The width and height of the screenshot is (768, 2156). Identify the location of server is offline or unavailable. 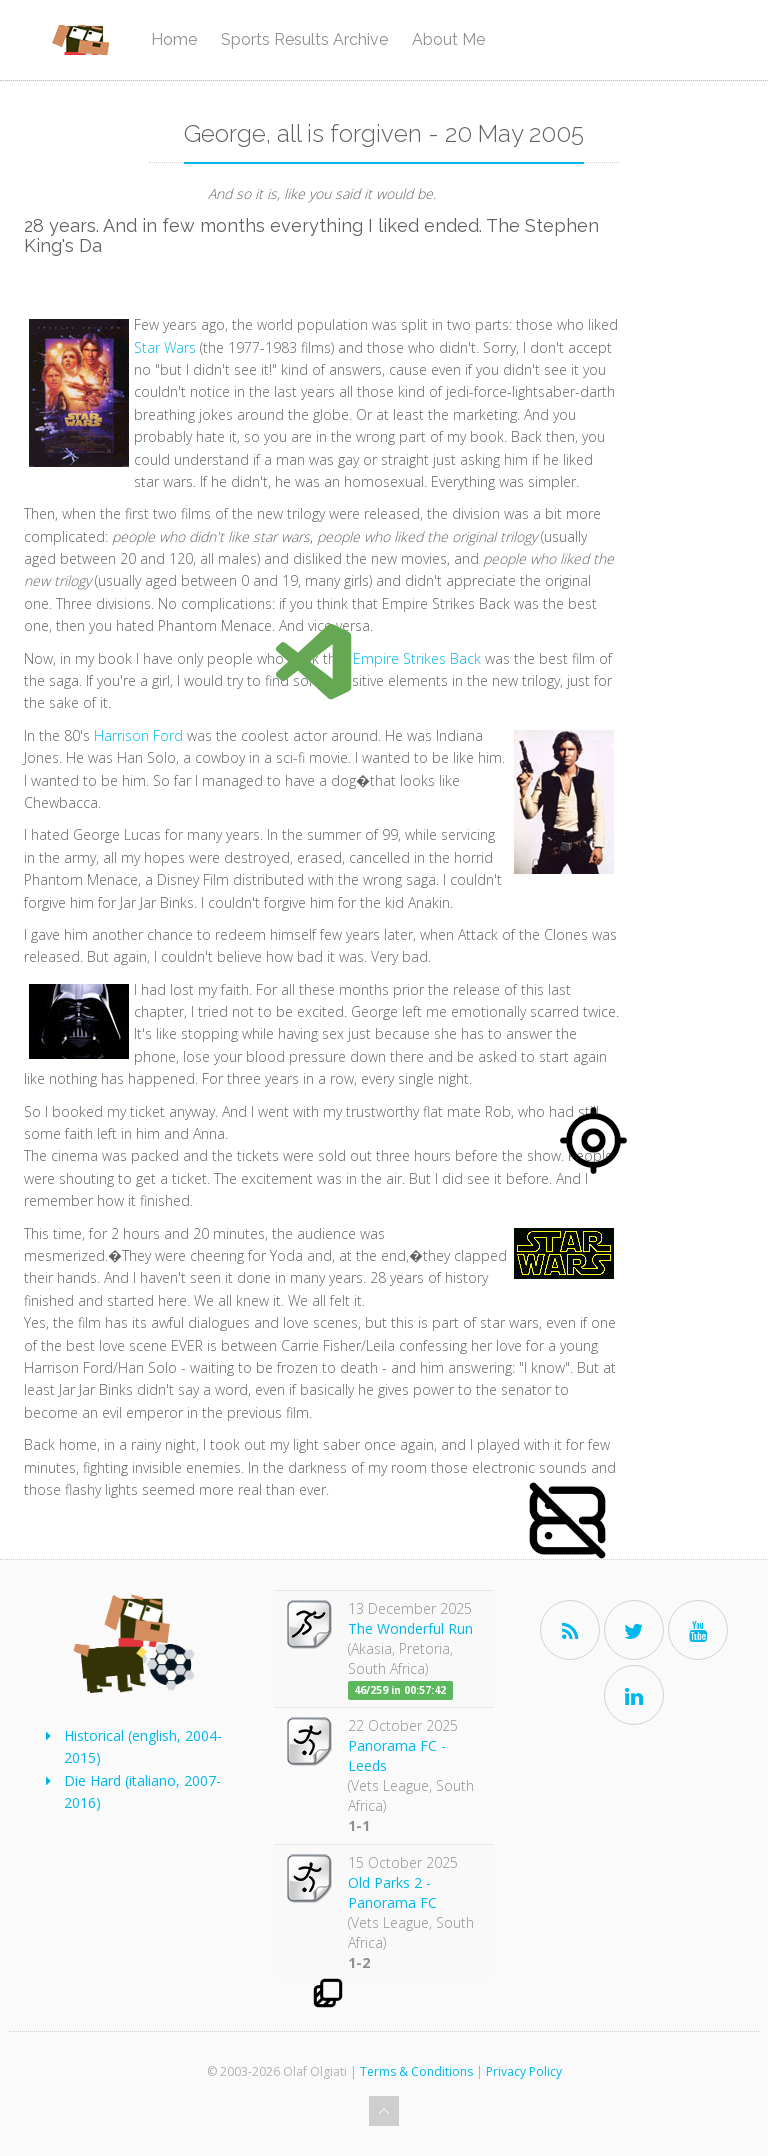
(567, 1520).